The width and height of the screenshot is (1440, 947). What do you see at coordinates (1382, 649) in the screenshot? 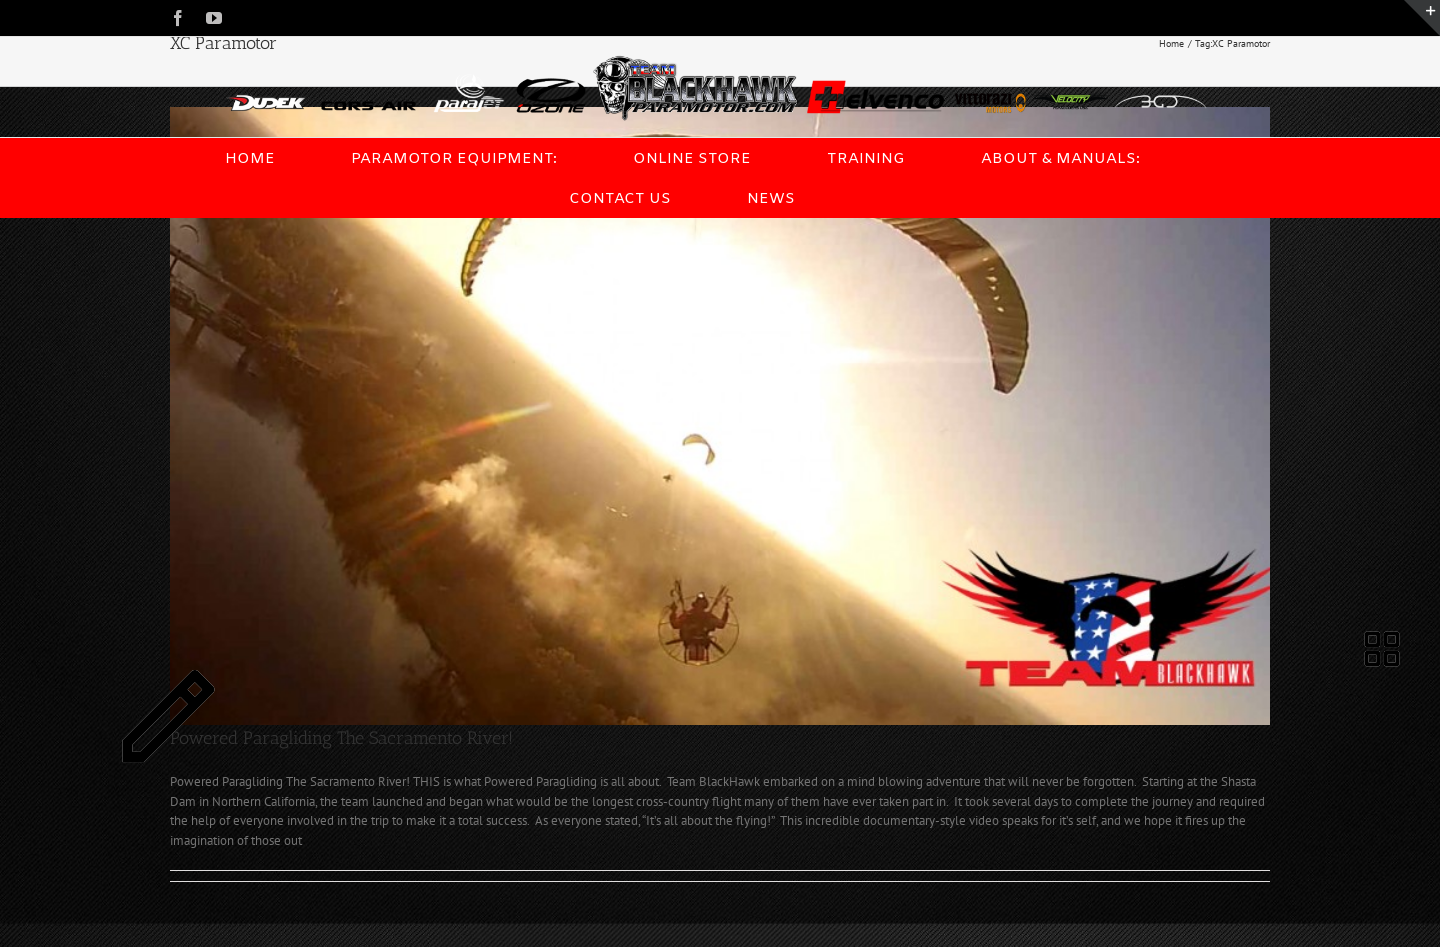
I see `access app grid or menu` at bounding box center [1382, 649].